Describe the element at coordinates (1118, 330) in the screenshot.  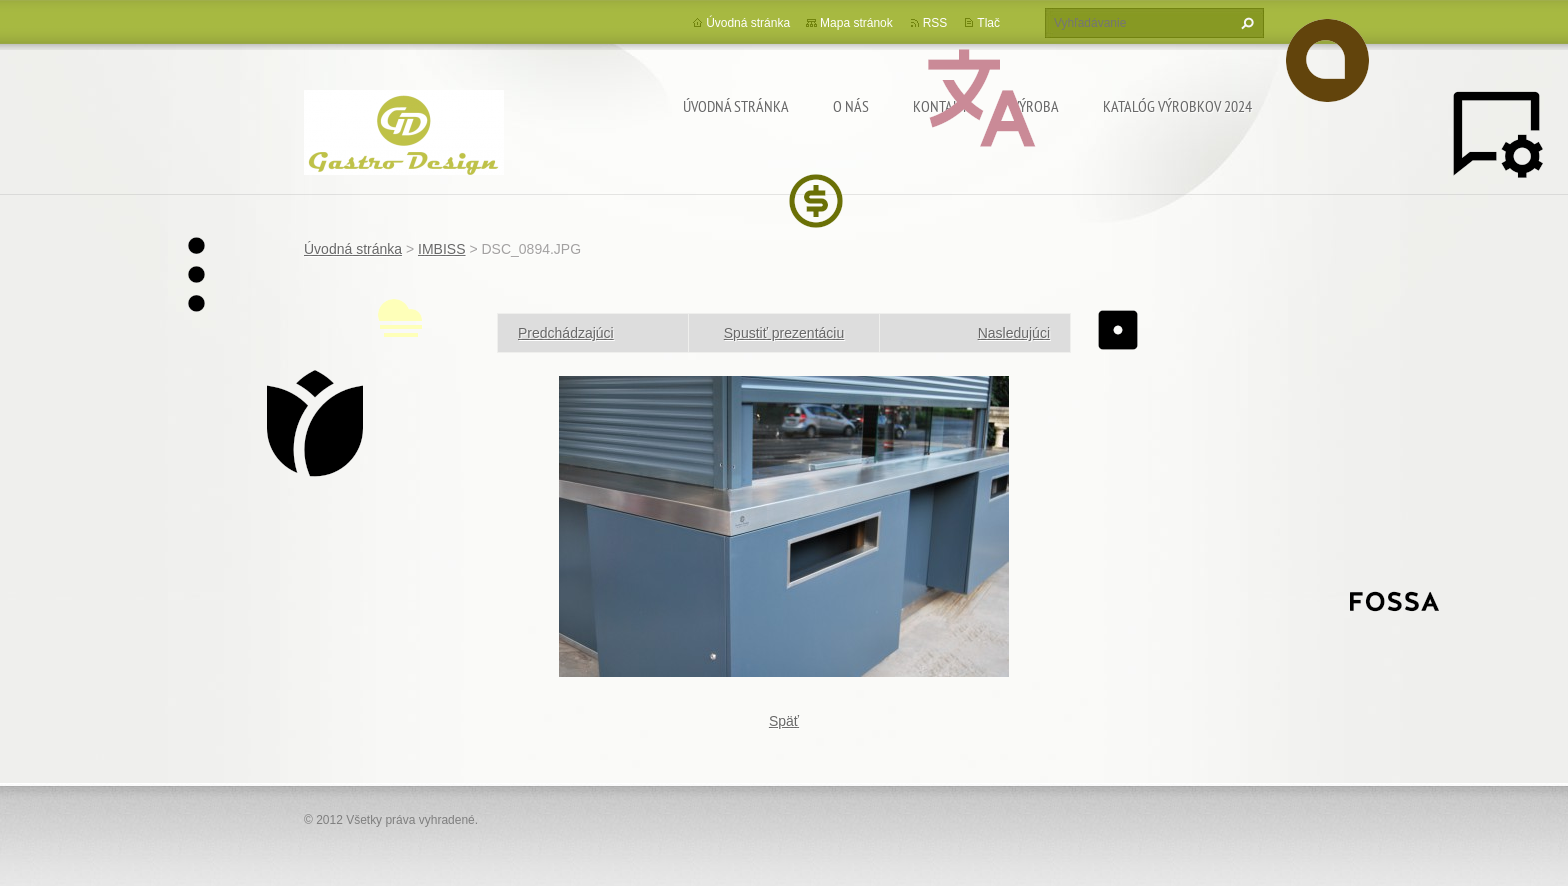
I see `roll the dice or generate a random result` at that location.